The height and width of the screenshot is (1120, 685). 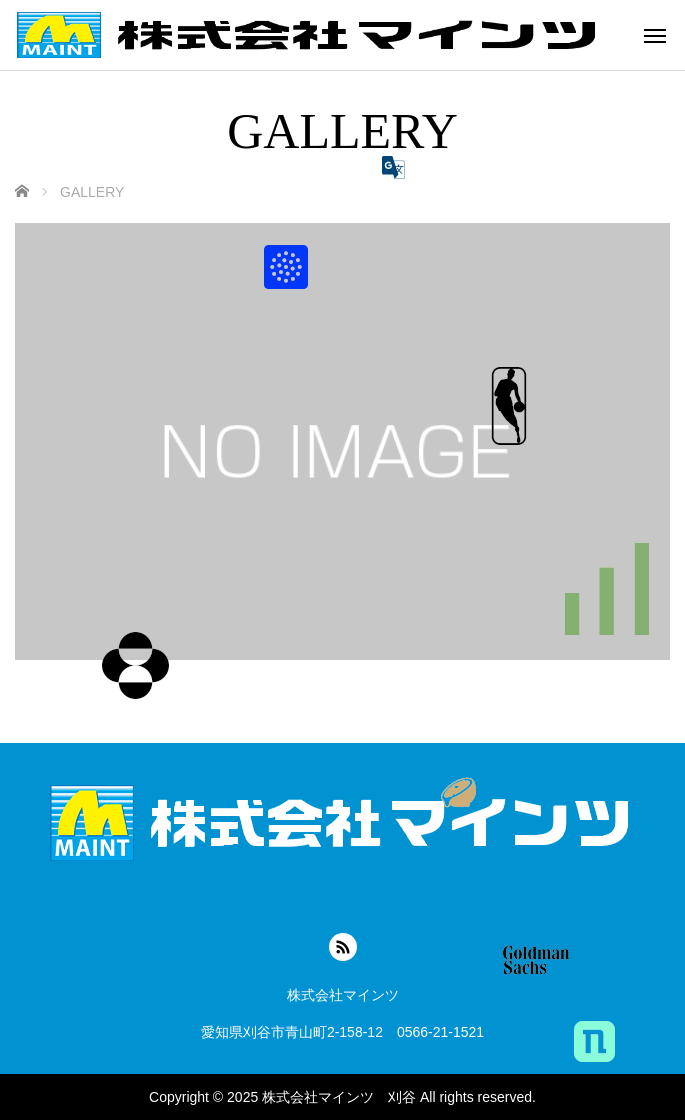 What do you see at coordinates (458, 792) in the screenshot?
I see `open the Fresh framework website or documentation` at bounding box center [458, 792].